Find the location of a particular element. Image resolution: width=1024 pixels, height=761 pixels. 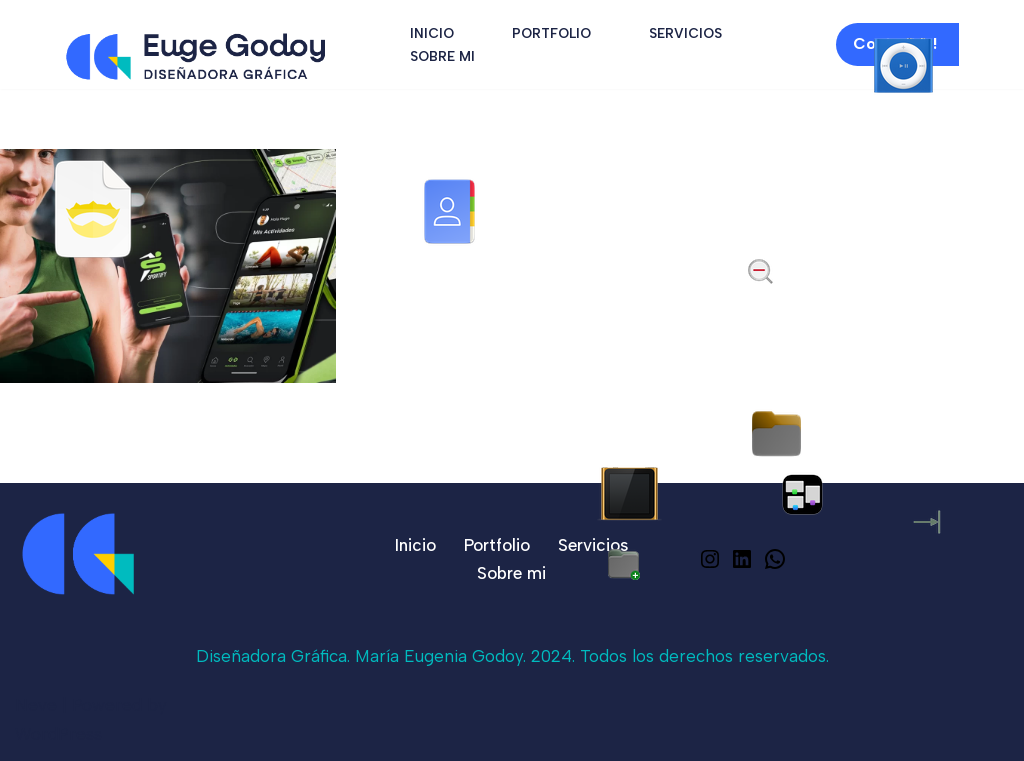

indicates a folder is ready to accept a dragged item is located at coordinates (776, 433).